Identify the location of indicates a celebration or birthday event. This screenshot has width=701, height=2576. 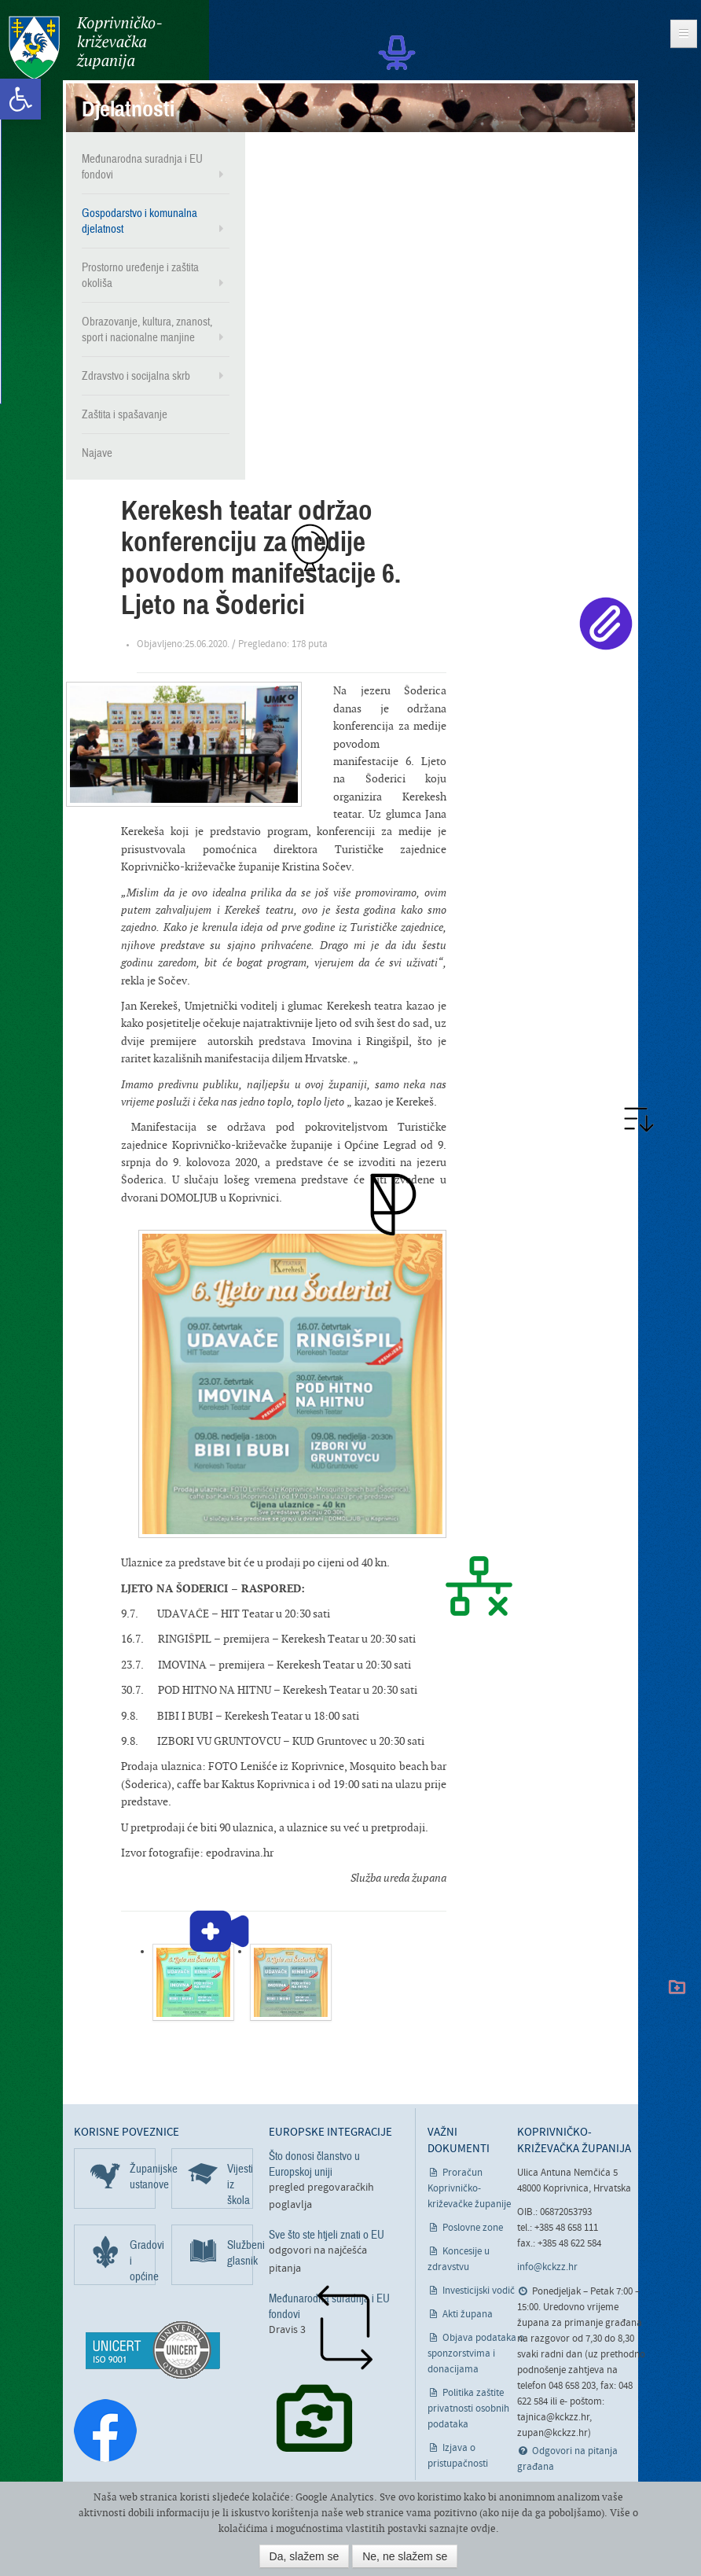
(310, 547).